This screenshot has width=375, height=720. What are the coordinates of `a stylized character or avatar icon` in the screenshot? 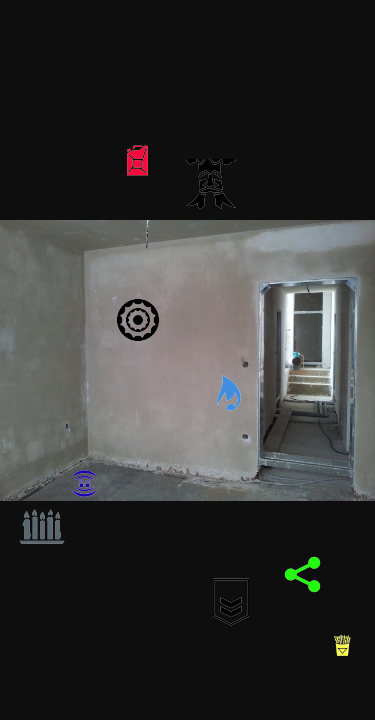 It's located at (84, 483).